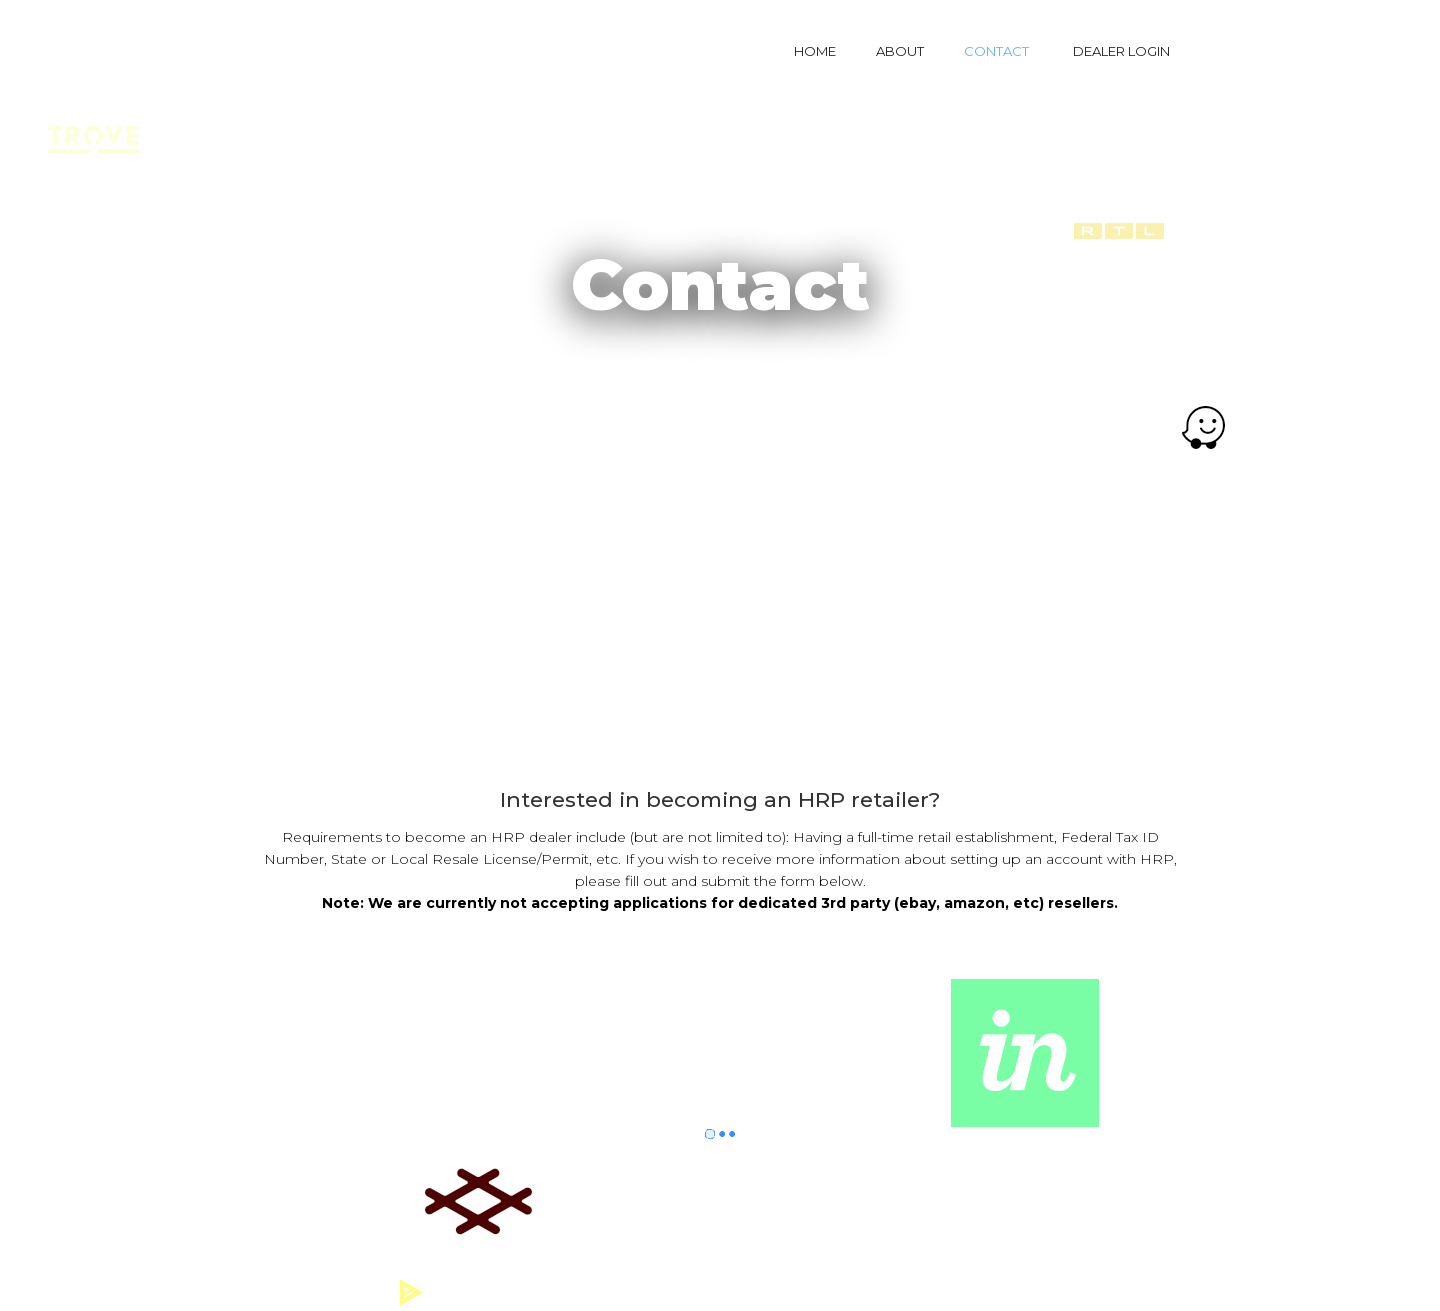 The height and width of the screenshot is (1311, 1440). I want to click on open asciinema terminal recording player, so click(411, 1292).